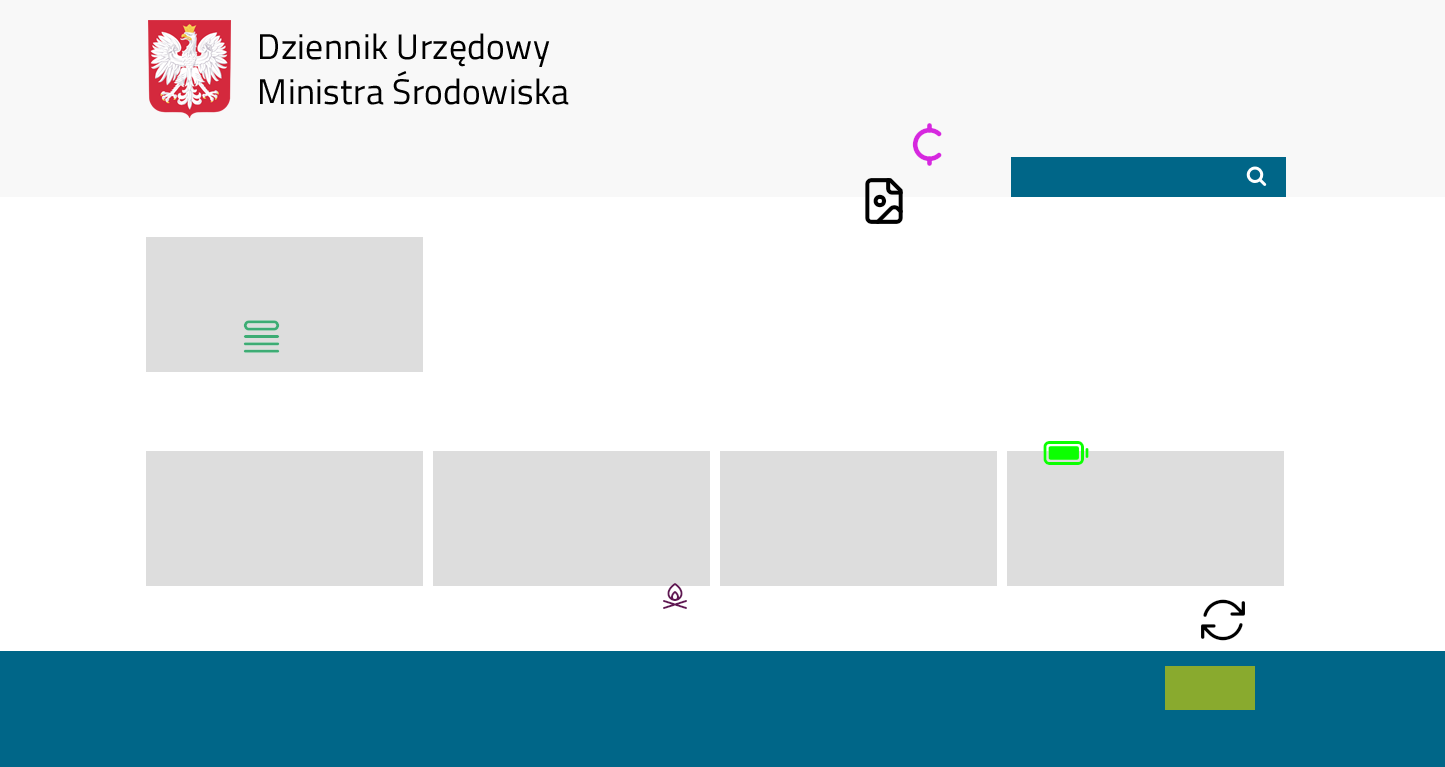 Image resolution: width=1445 pixels, height=767 pixels. I want to click on indicates battery is fully charged, so click(1066, 453).